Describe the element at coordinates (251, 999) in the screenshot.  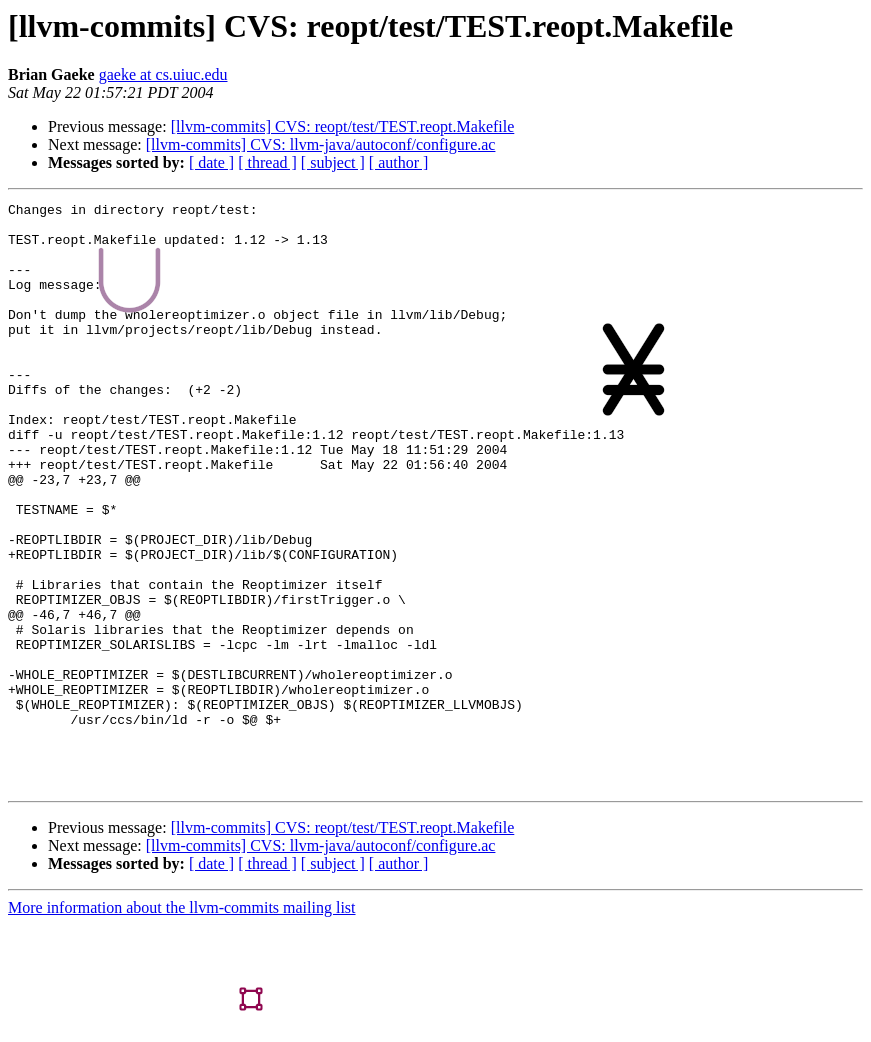
I see `access vector editing tools` at that location.